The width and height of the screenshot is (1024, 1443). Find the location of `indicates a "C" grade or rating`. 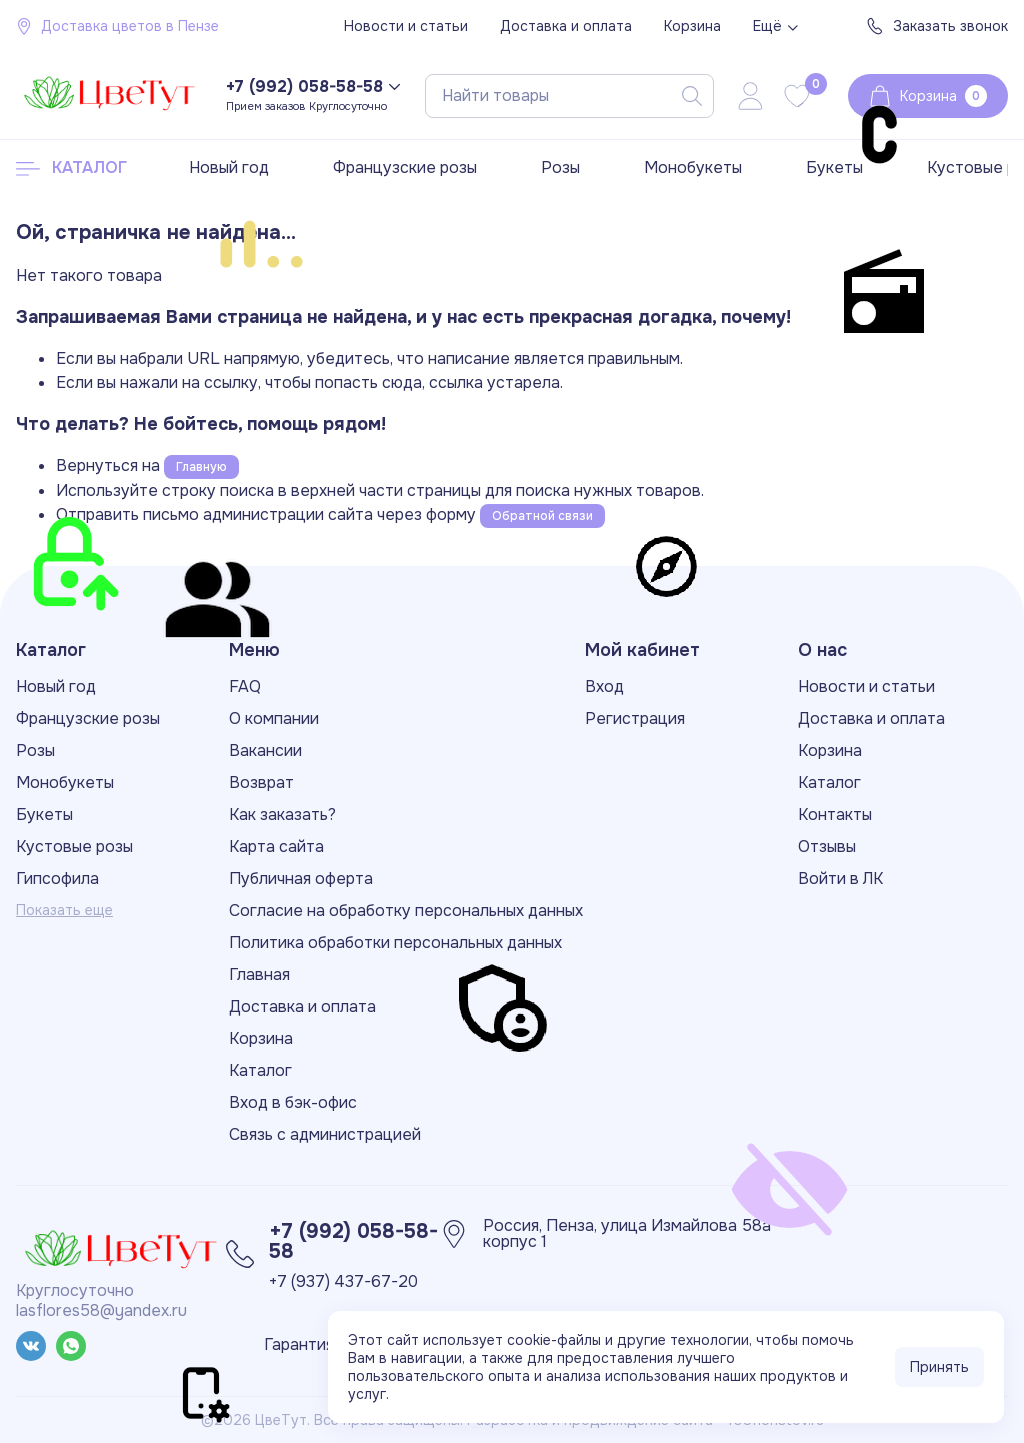

indicates a "C" grade or rating is located at coordinates (879, 134).